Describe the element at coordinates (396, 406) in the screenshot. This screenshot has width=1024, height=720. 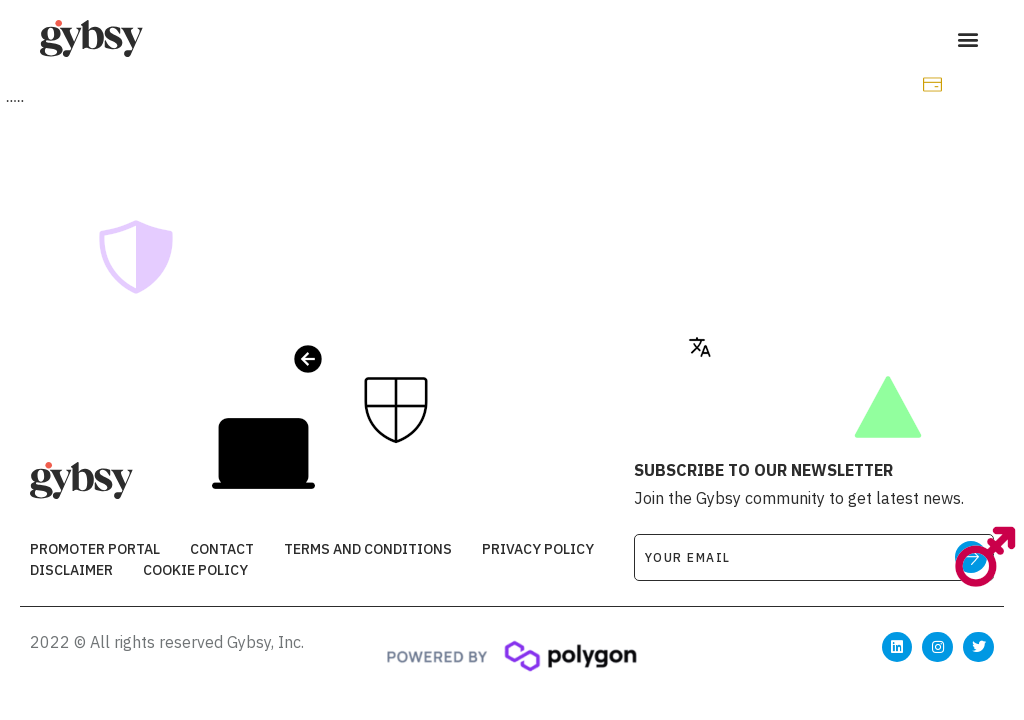
I see `view security or protection settings` at that location.